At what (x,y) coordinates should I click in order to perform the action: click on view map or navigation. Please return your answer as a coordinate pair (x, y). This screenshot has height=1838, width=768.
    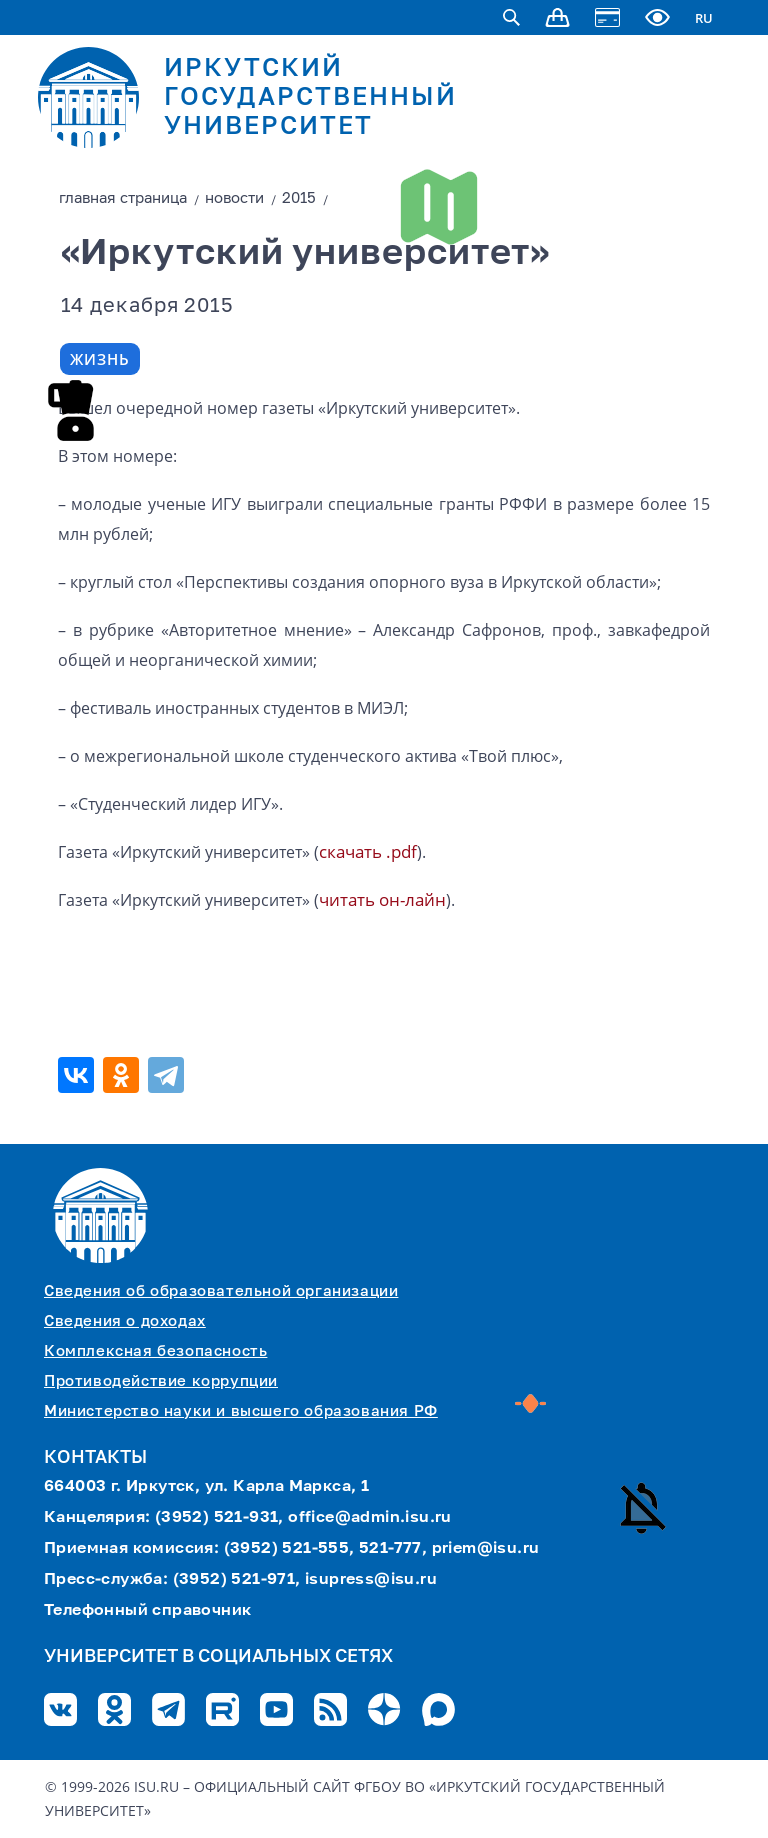
    Looking at the image, I should click on (439, 207).